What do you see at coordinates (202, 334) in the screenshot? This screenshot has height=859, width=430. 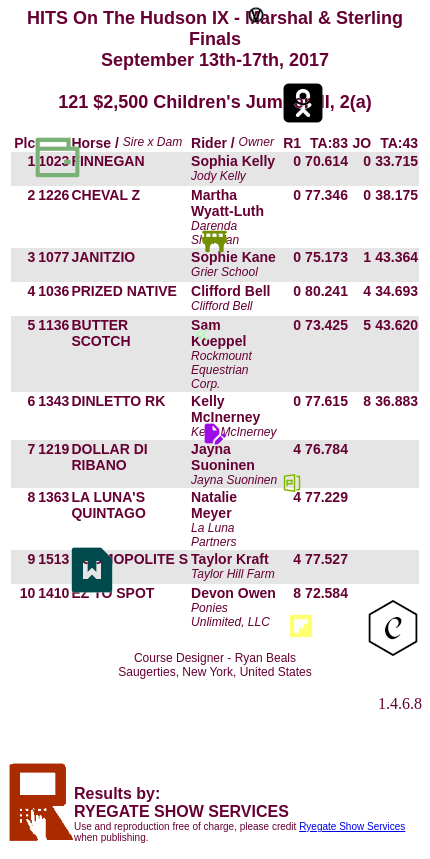 I see `go back to the beginning` at bounding box center [202, 334].